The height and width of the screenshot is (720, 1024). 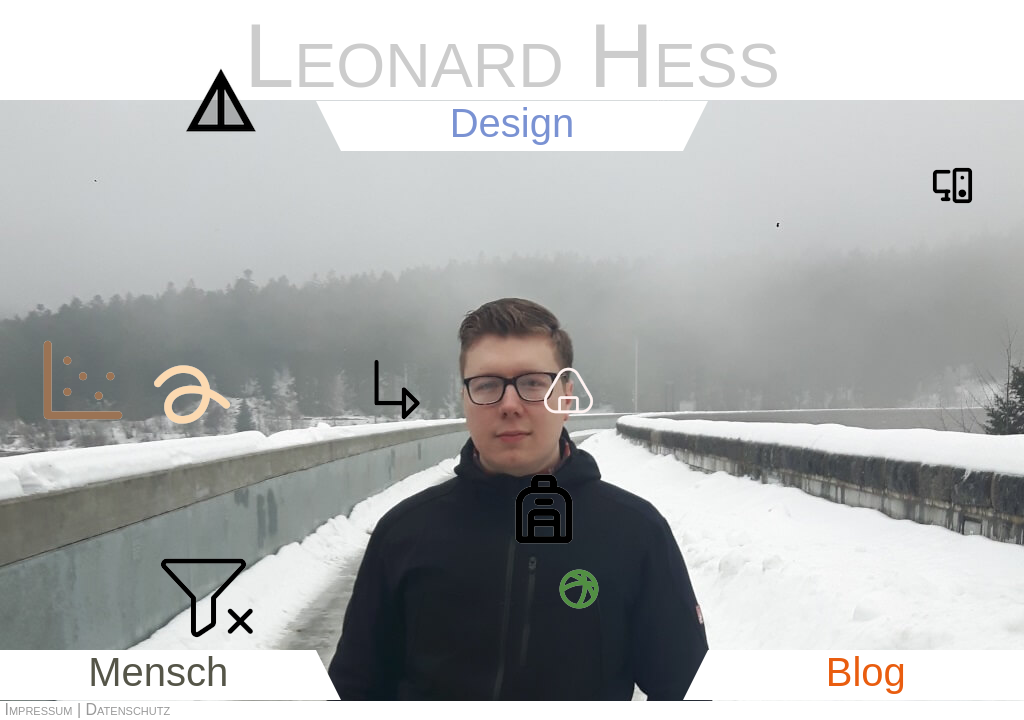 What do you see at coordinates (952, 185) in the screenshot?
I see `view connected devices` at bounding box center [952, 185].